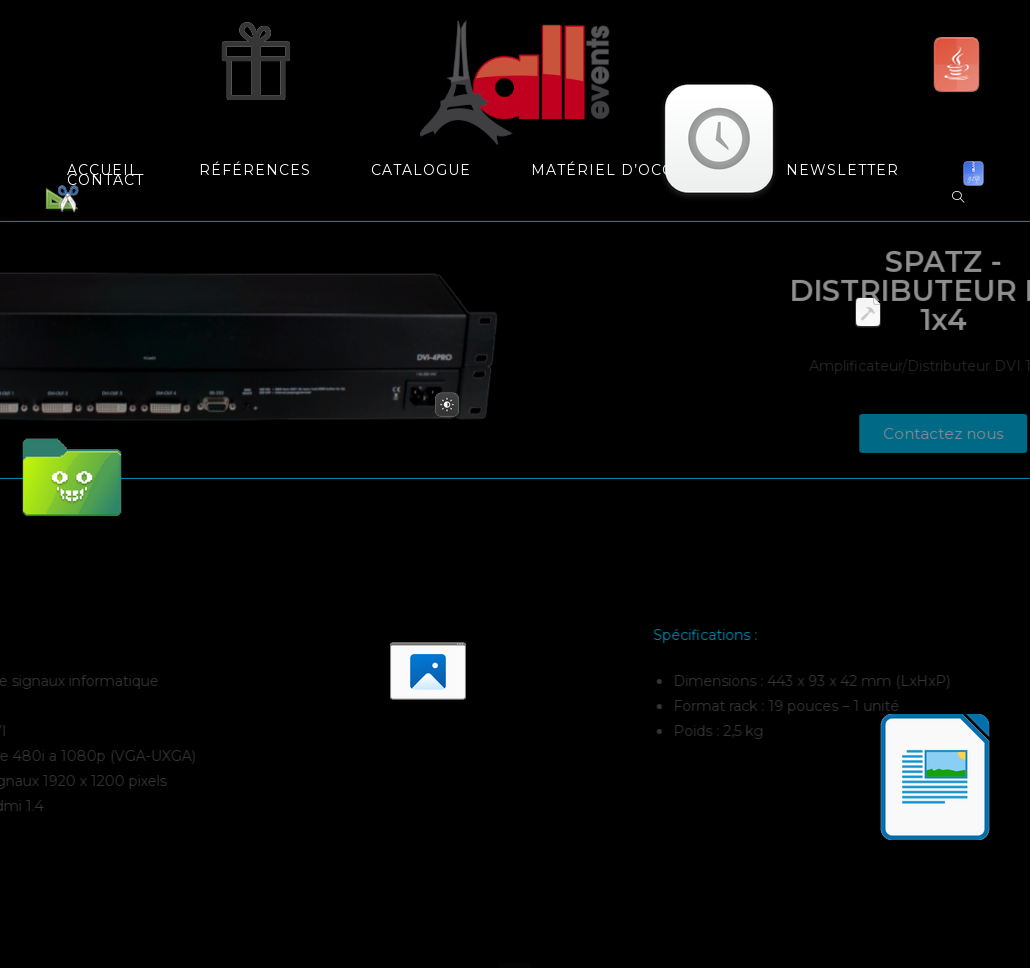  What do you see at coordinates (428, 671) in the screenshot?
I see `open photos app` at bounding box center [428, 671].